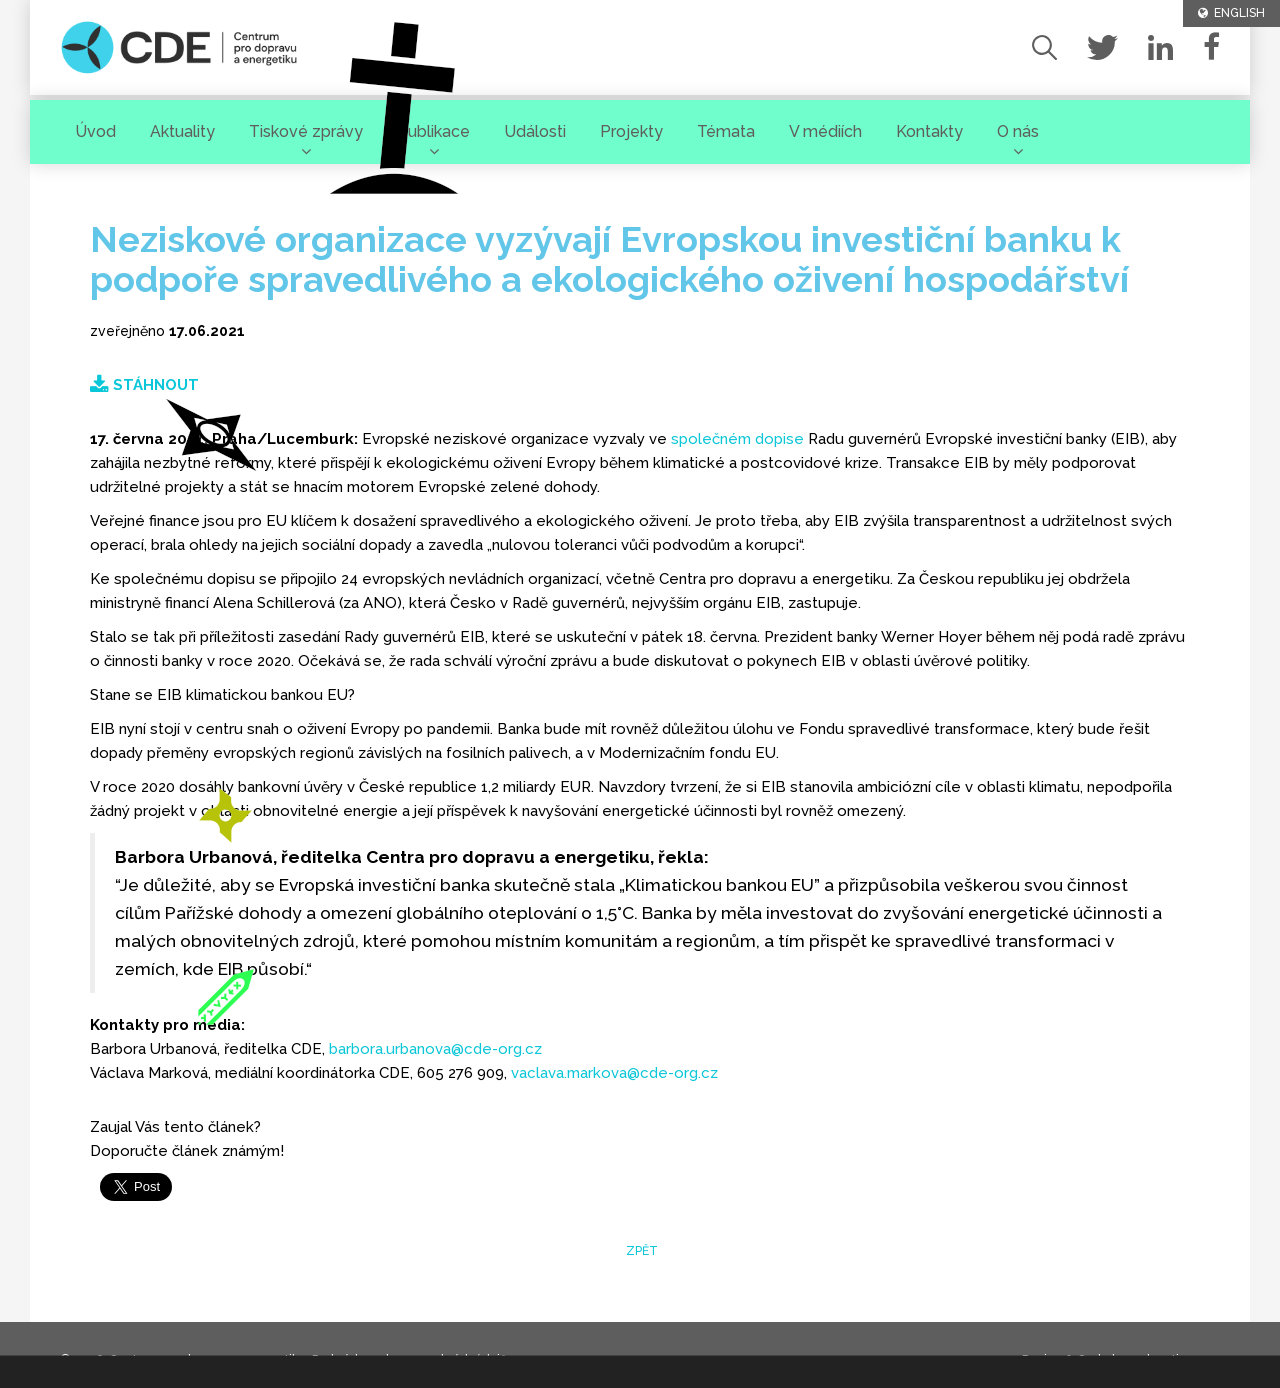 The height and width of the screenshot is (1388, 1280). Describe the element at coordinates (226, 997) in the screenshot. I see `equip a magical or enchanted weapon` at that location.